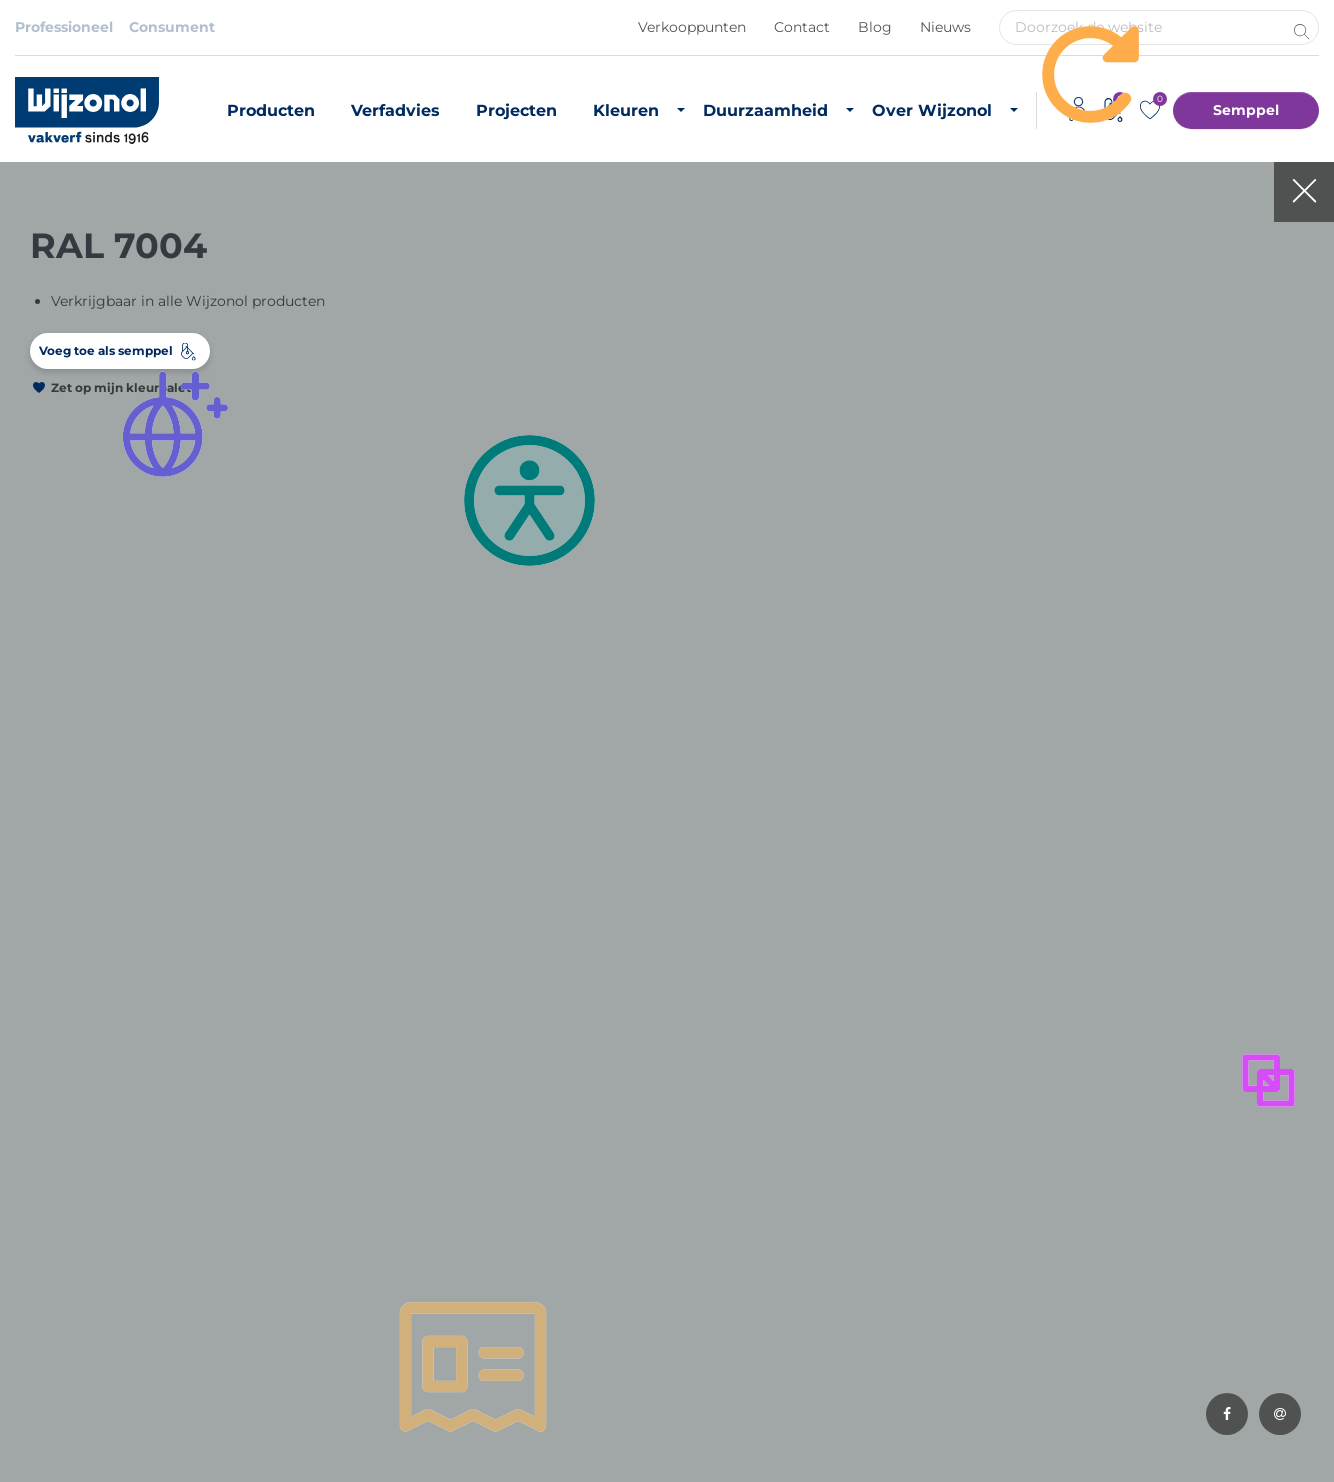 The image size is (1334, 1482). What do you see at coordinates (1268, 1080) in the screenshot?
I see `merge or intersect selected layers` at bounding box center [1268, 1080].